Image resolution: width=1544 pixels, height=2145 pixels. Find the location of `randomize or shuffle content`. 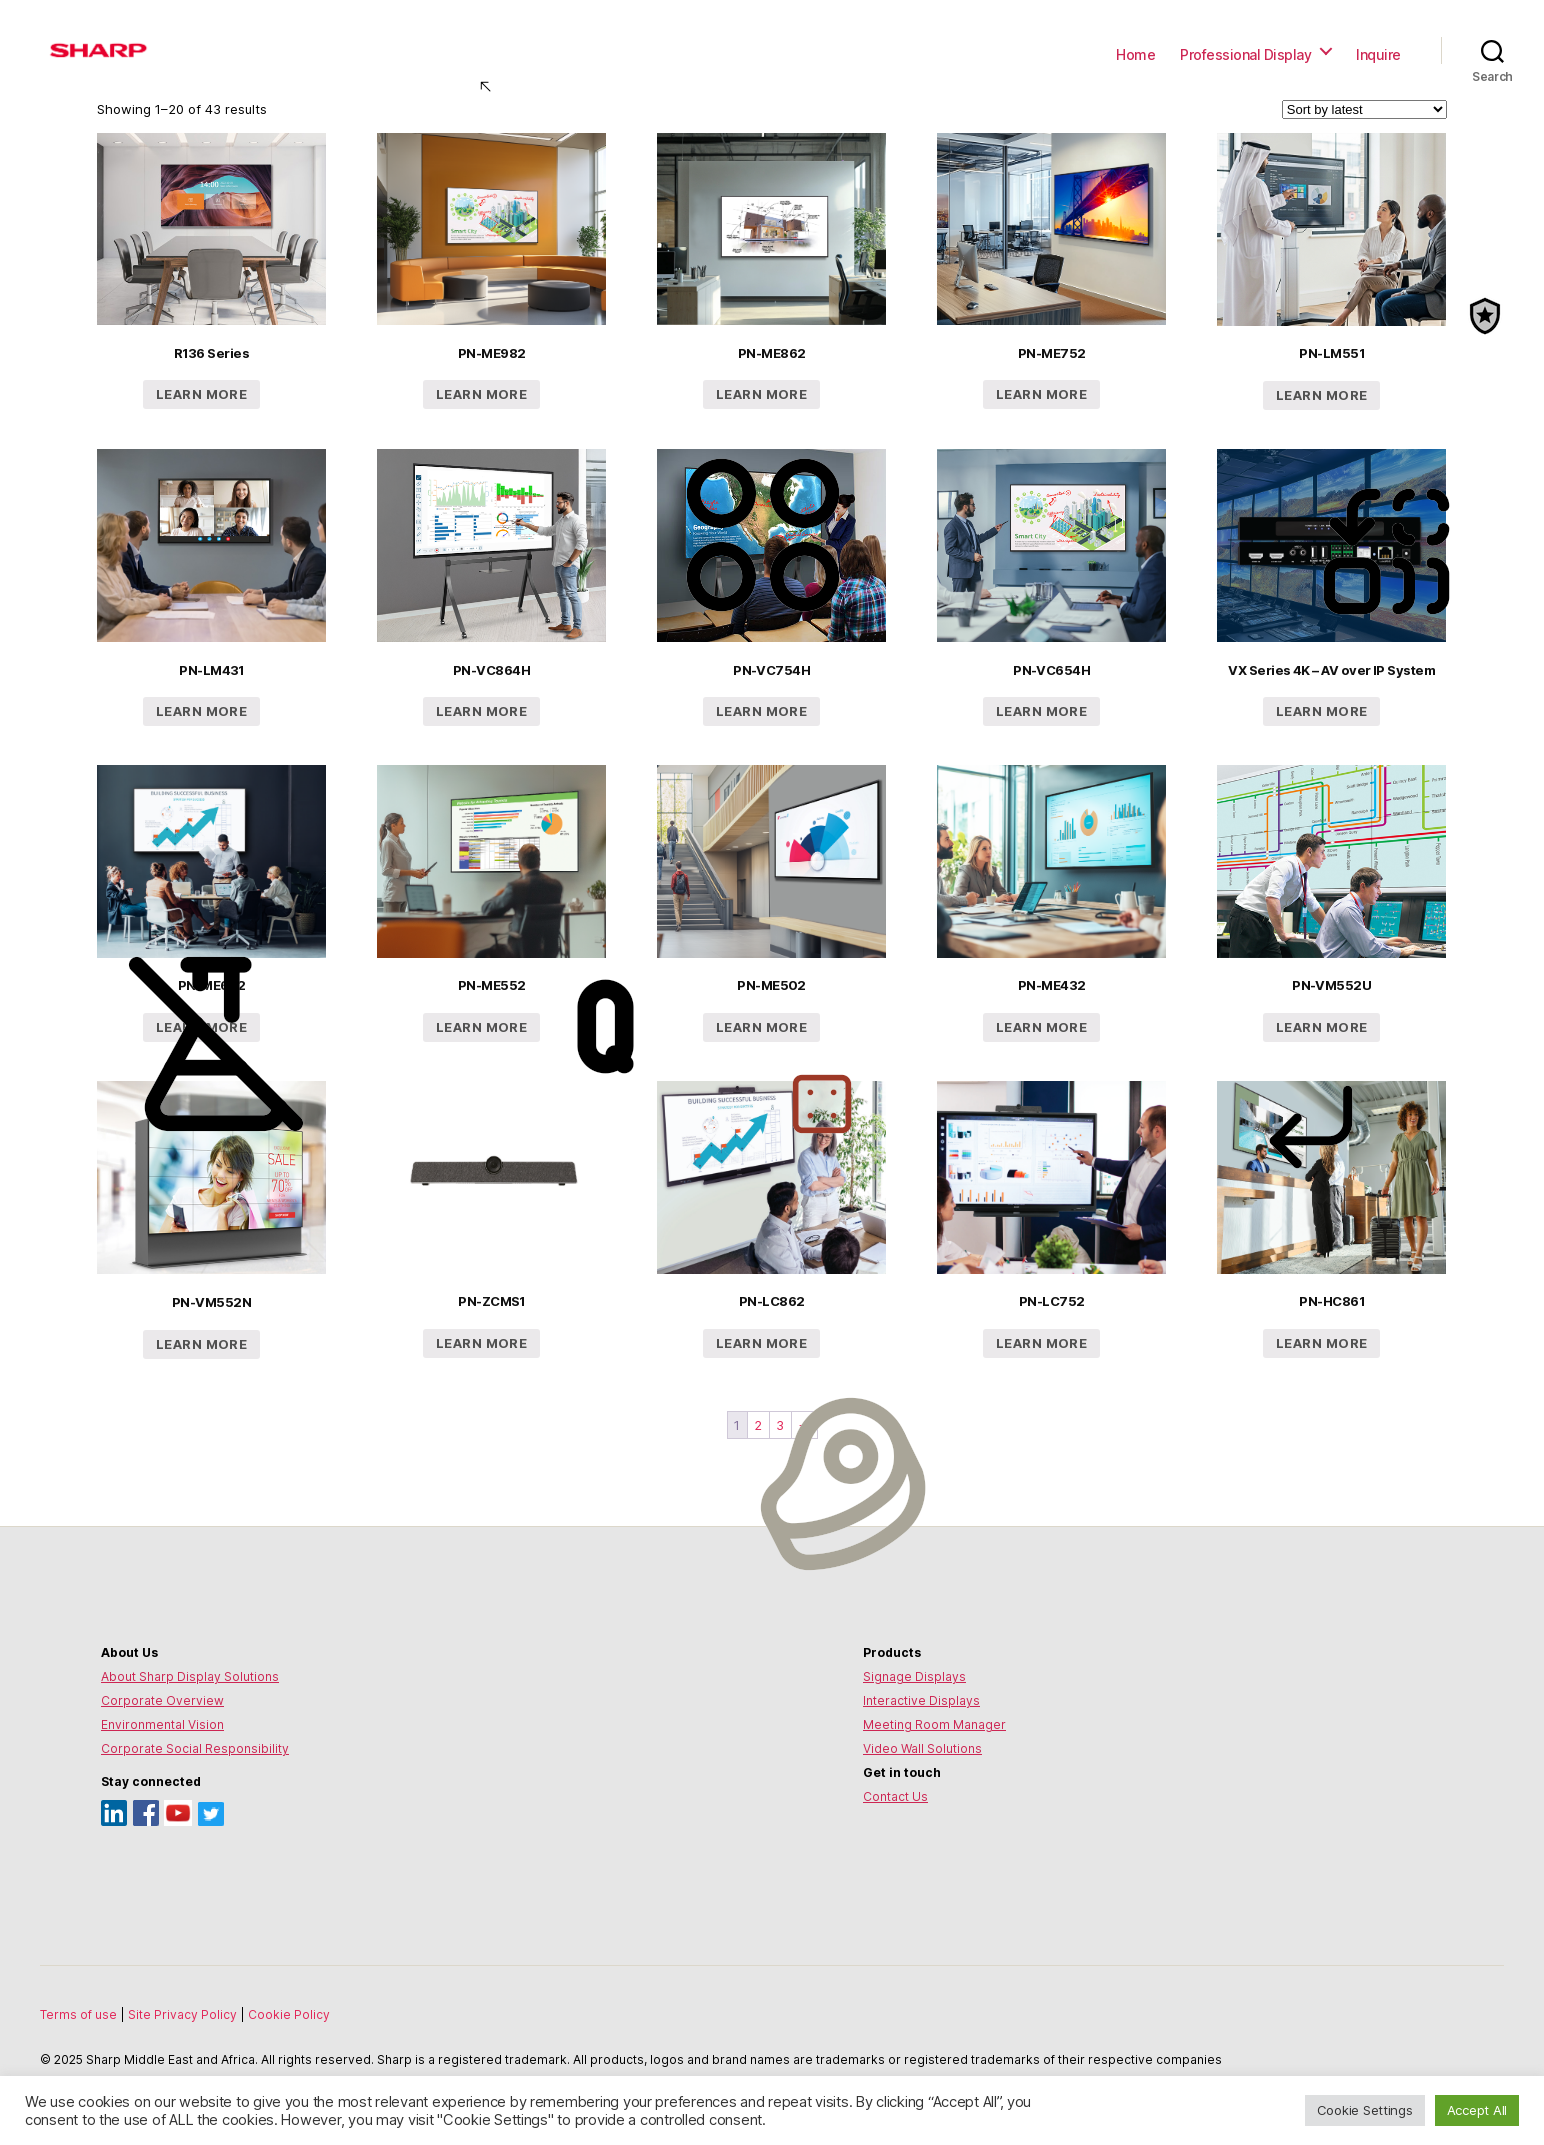

randomize or shuffle content is located at coordinates (822, 1104).